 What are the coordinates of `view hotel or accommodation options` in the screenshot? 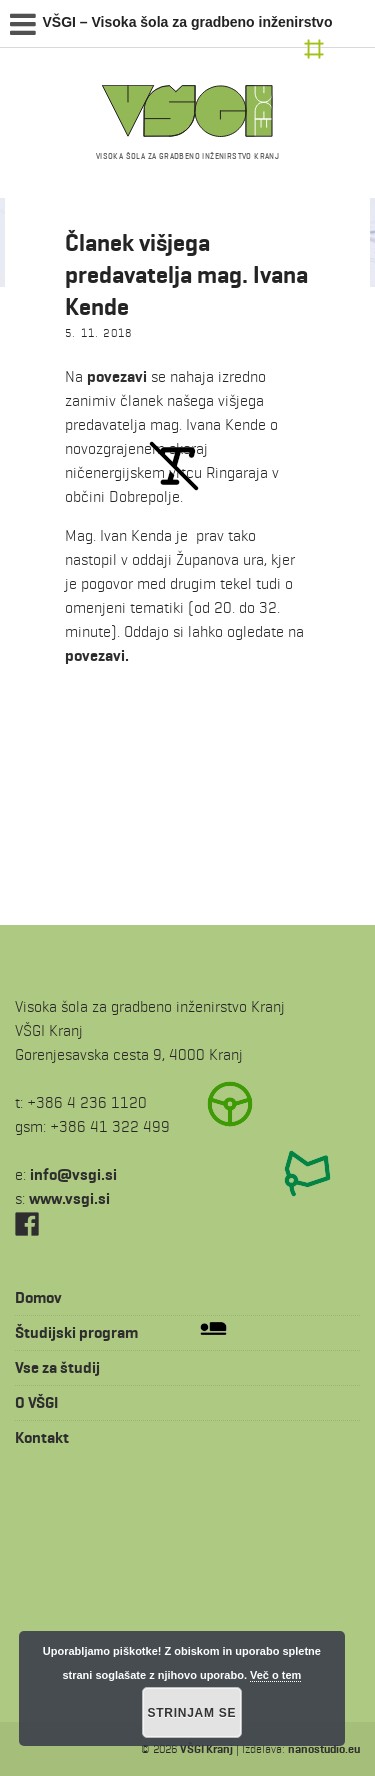 It's located at (213, 1328).